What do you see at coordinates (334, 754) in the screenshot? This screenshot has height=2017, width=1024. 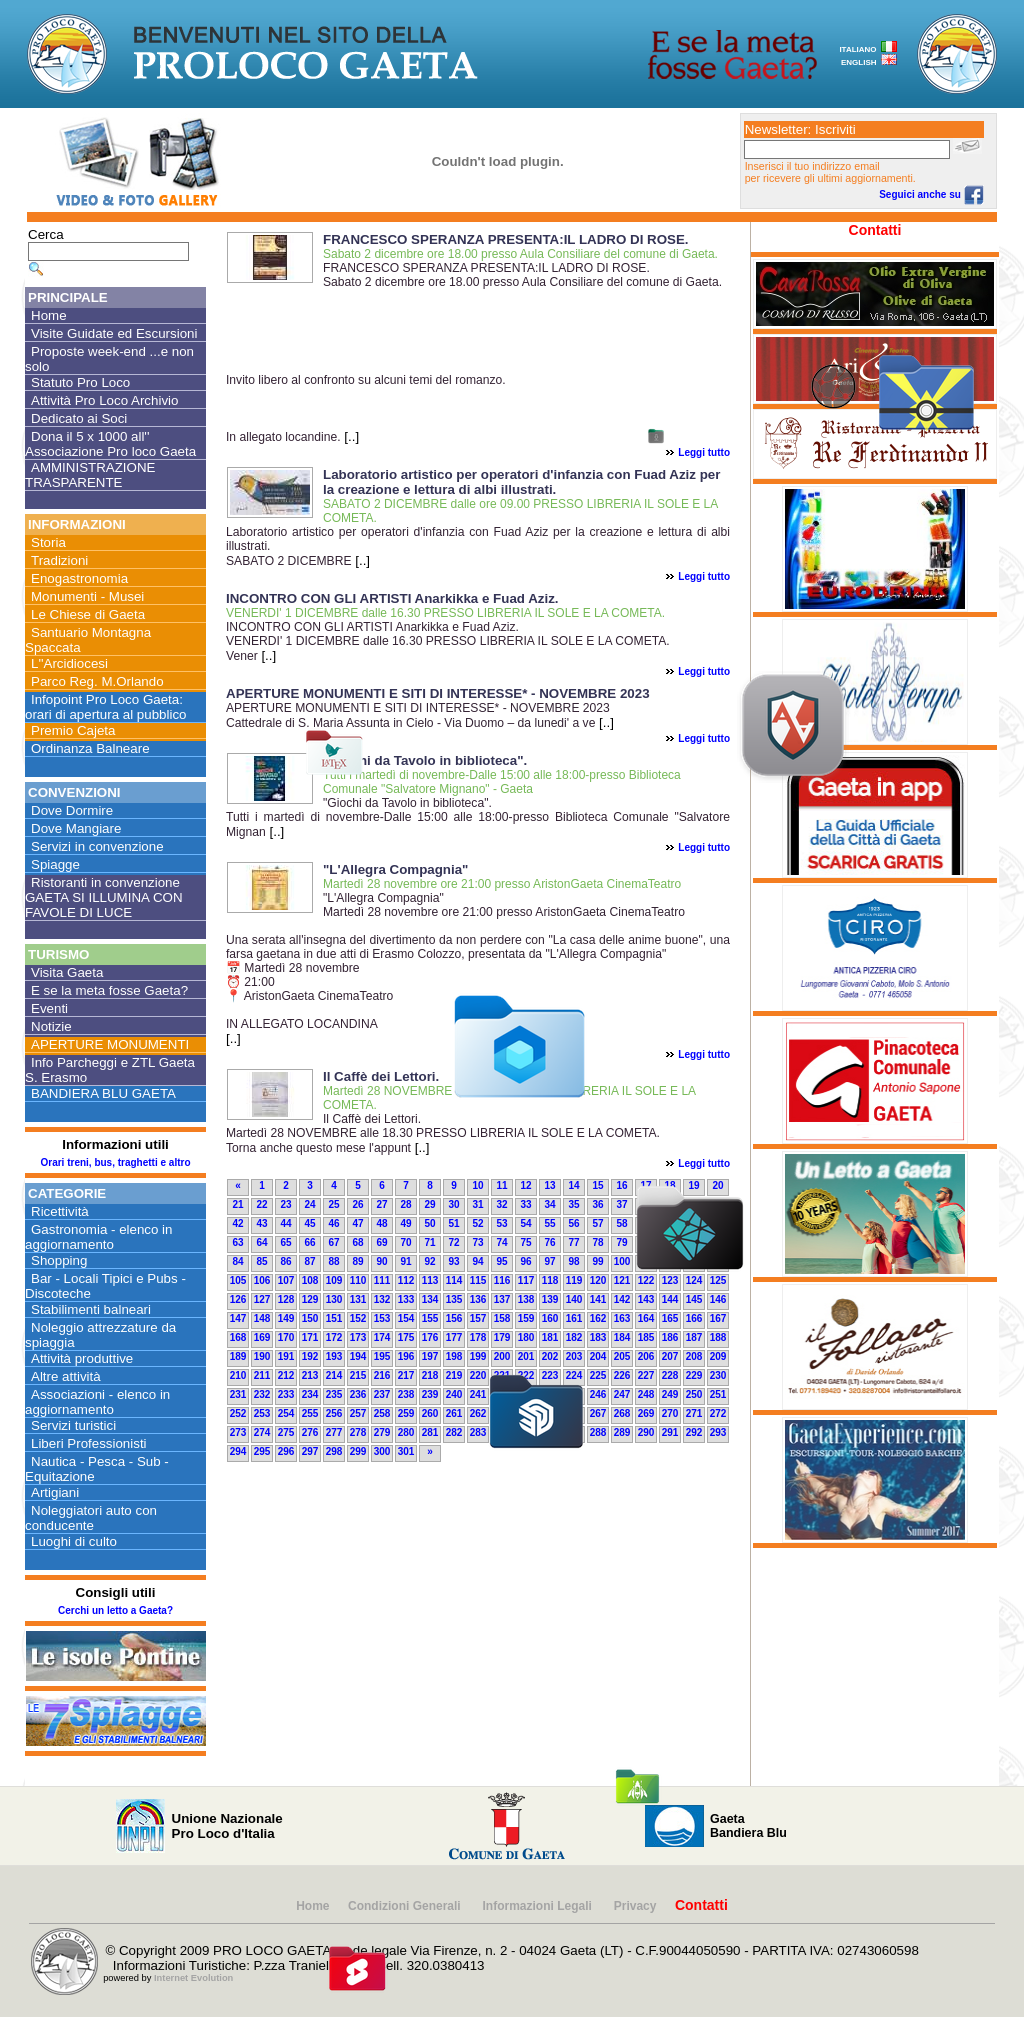 I see `open folder containing LaTeX documents` at bounding box center [334, 754].